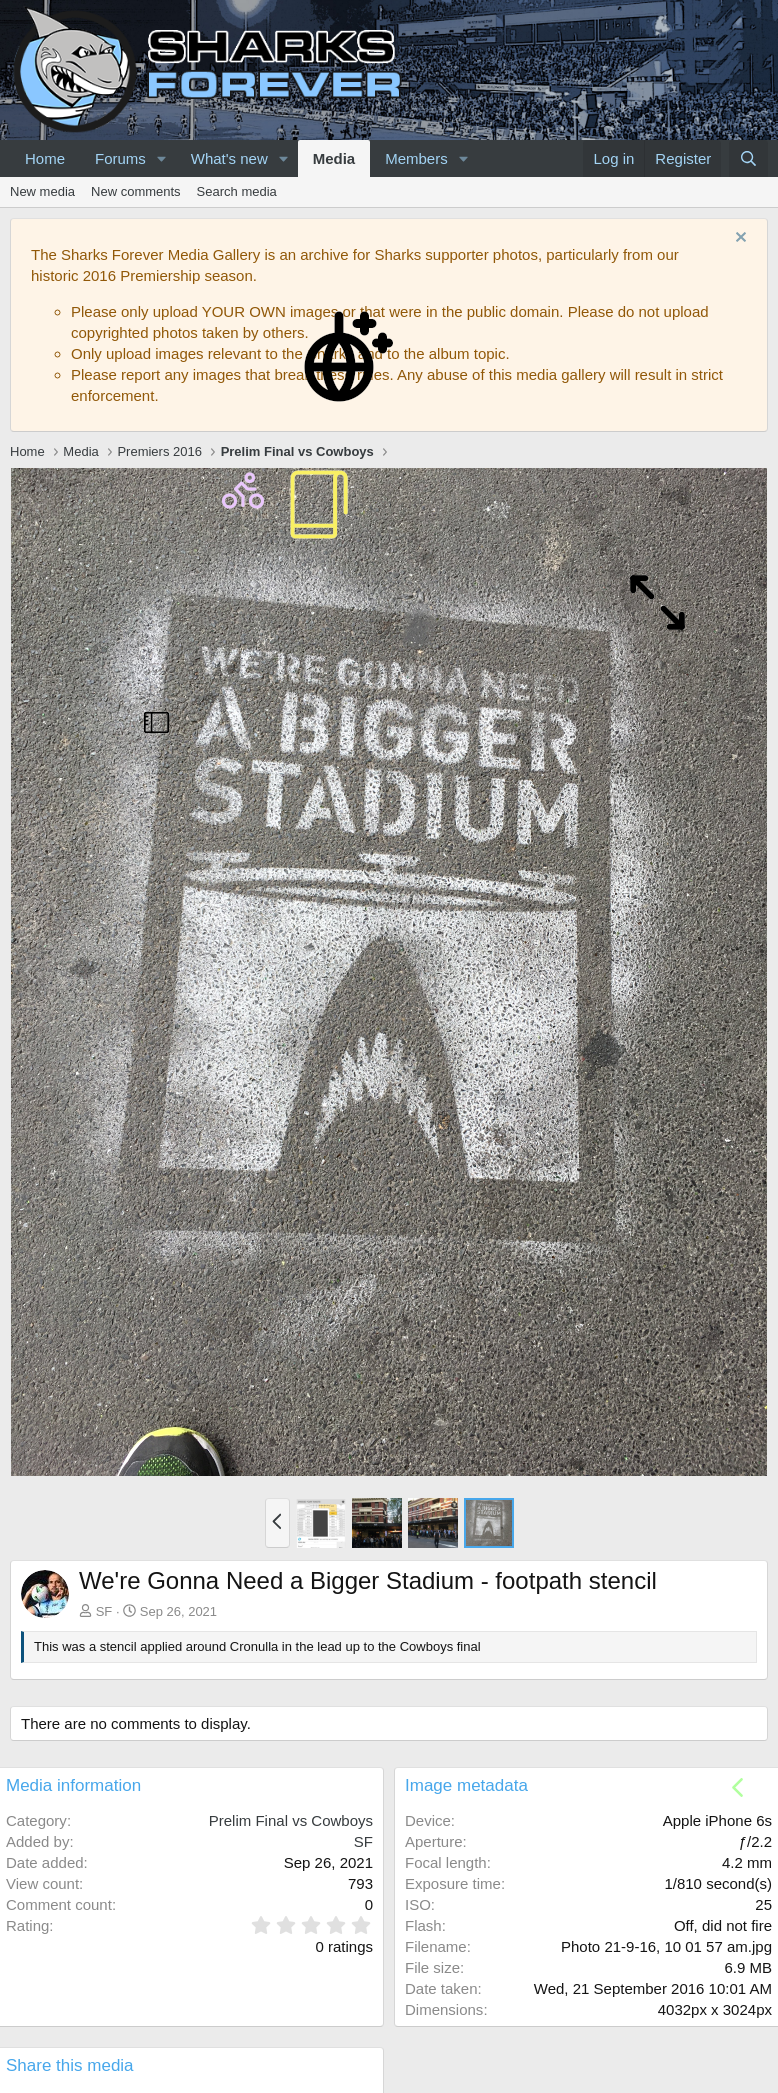 This screenshot has width=778, height=2093. Describe the element at coordinates (316, 504) in the screenshot. I see `view towel or linen amenities` at that location.